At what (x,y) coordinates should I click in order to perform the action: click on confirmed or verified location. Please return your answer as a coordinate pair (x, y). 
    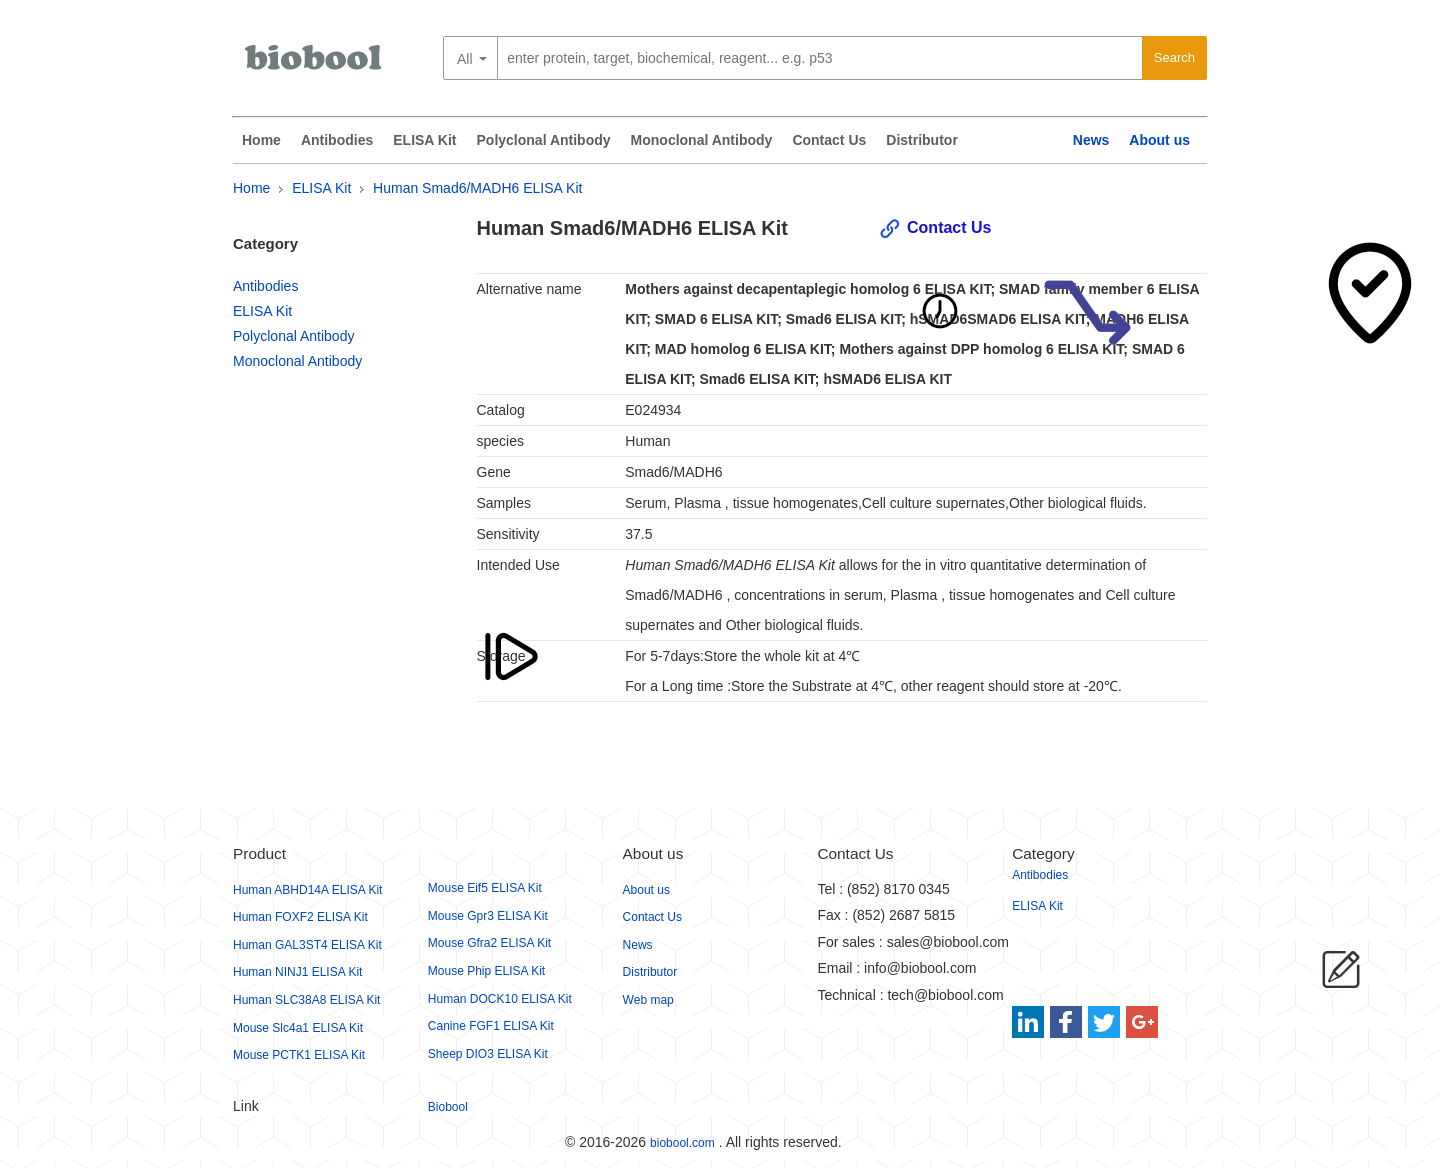
    Looking at the image, I should click on (1370, 293).